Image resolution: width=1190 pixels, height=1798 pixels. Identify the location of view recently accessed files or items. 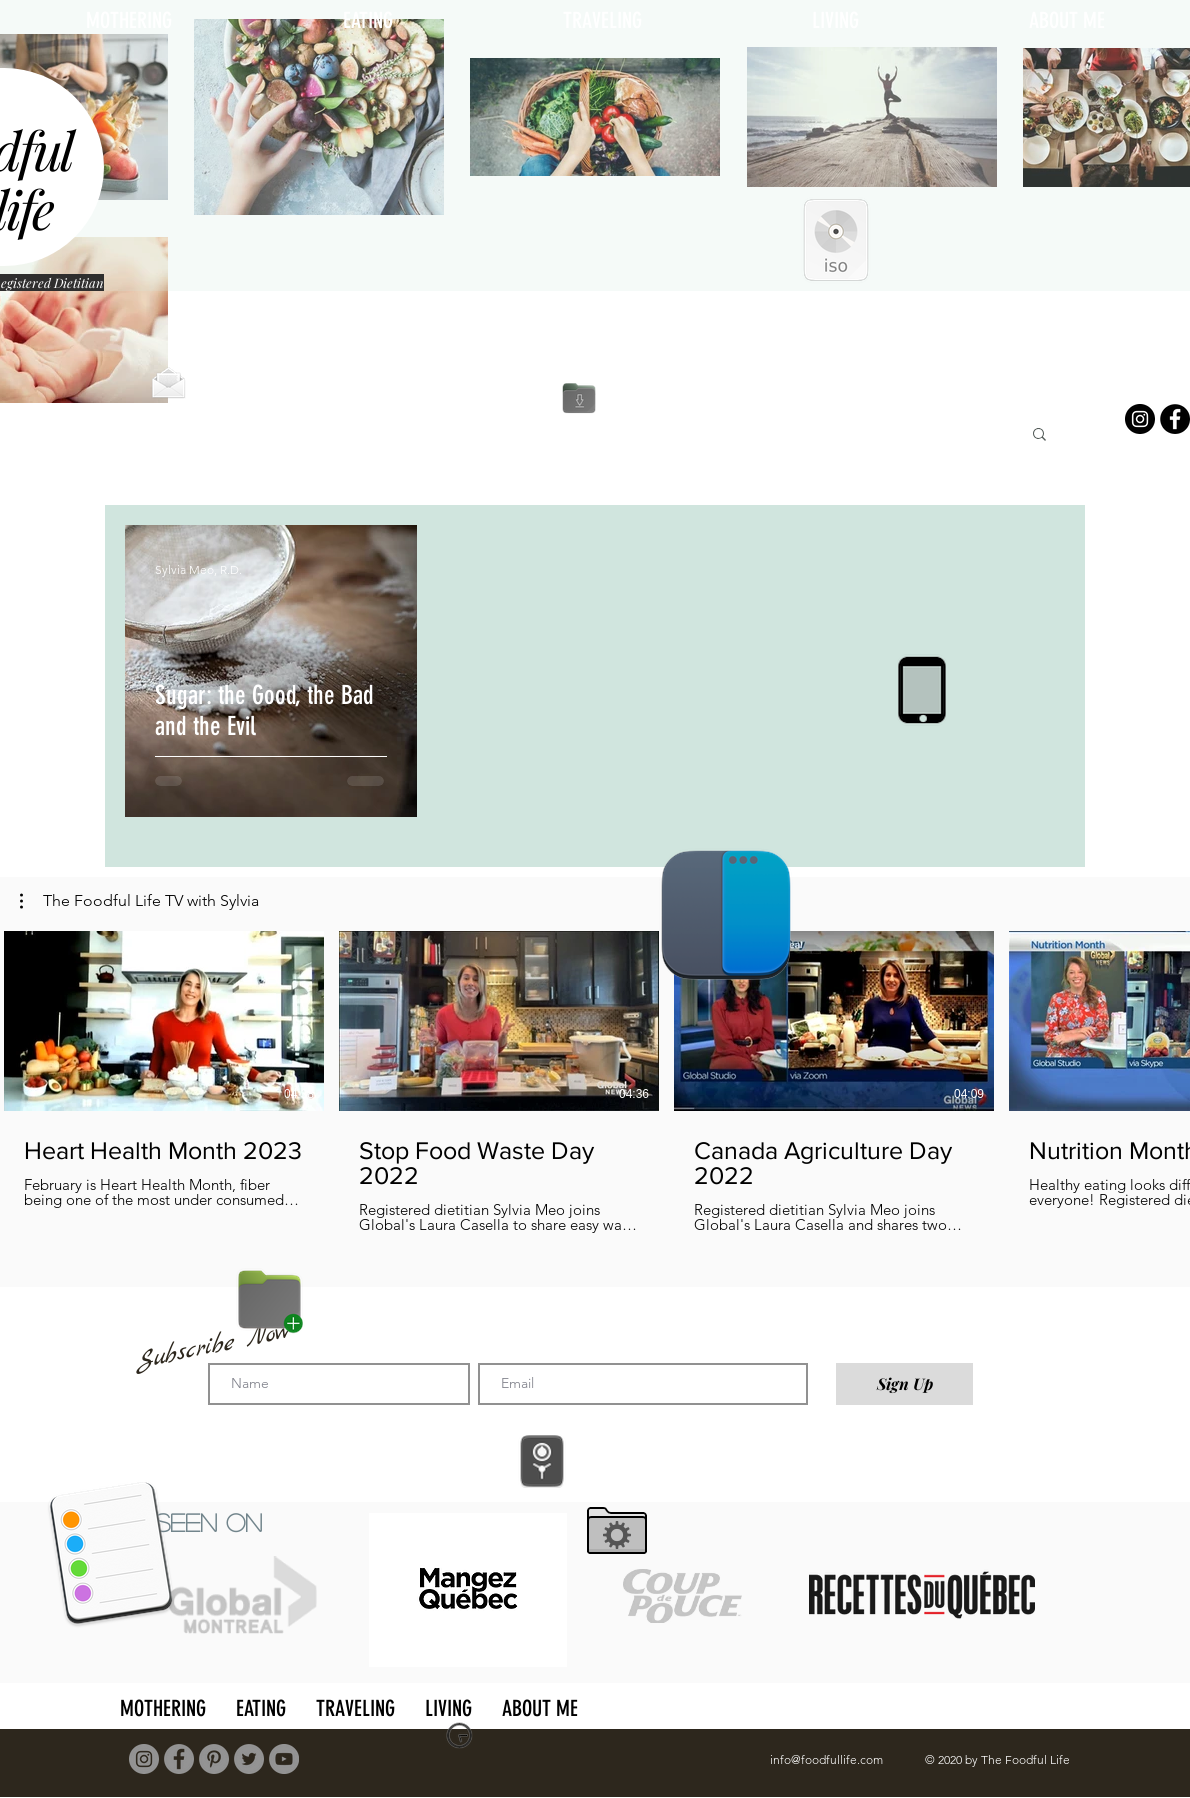
(458, 1734).